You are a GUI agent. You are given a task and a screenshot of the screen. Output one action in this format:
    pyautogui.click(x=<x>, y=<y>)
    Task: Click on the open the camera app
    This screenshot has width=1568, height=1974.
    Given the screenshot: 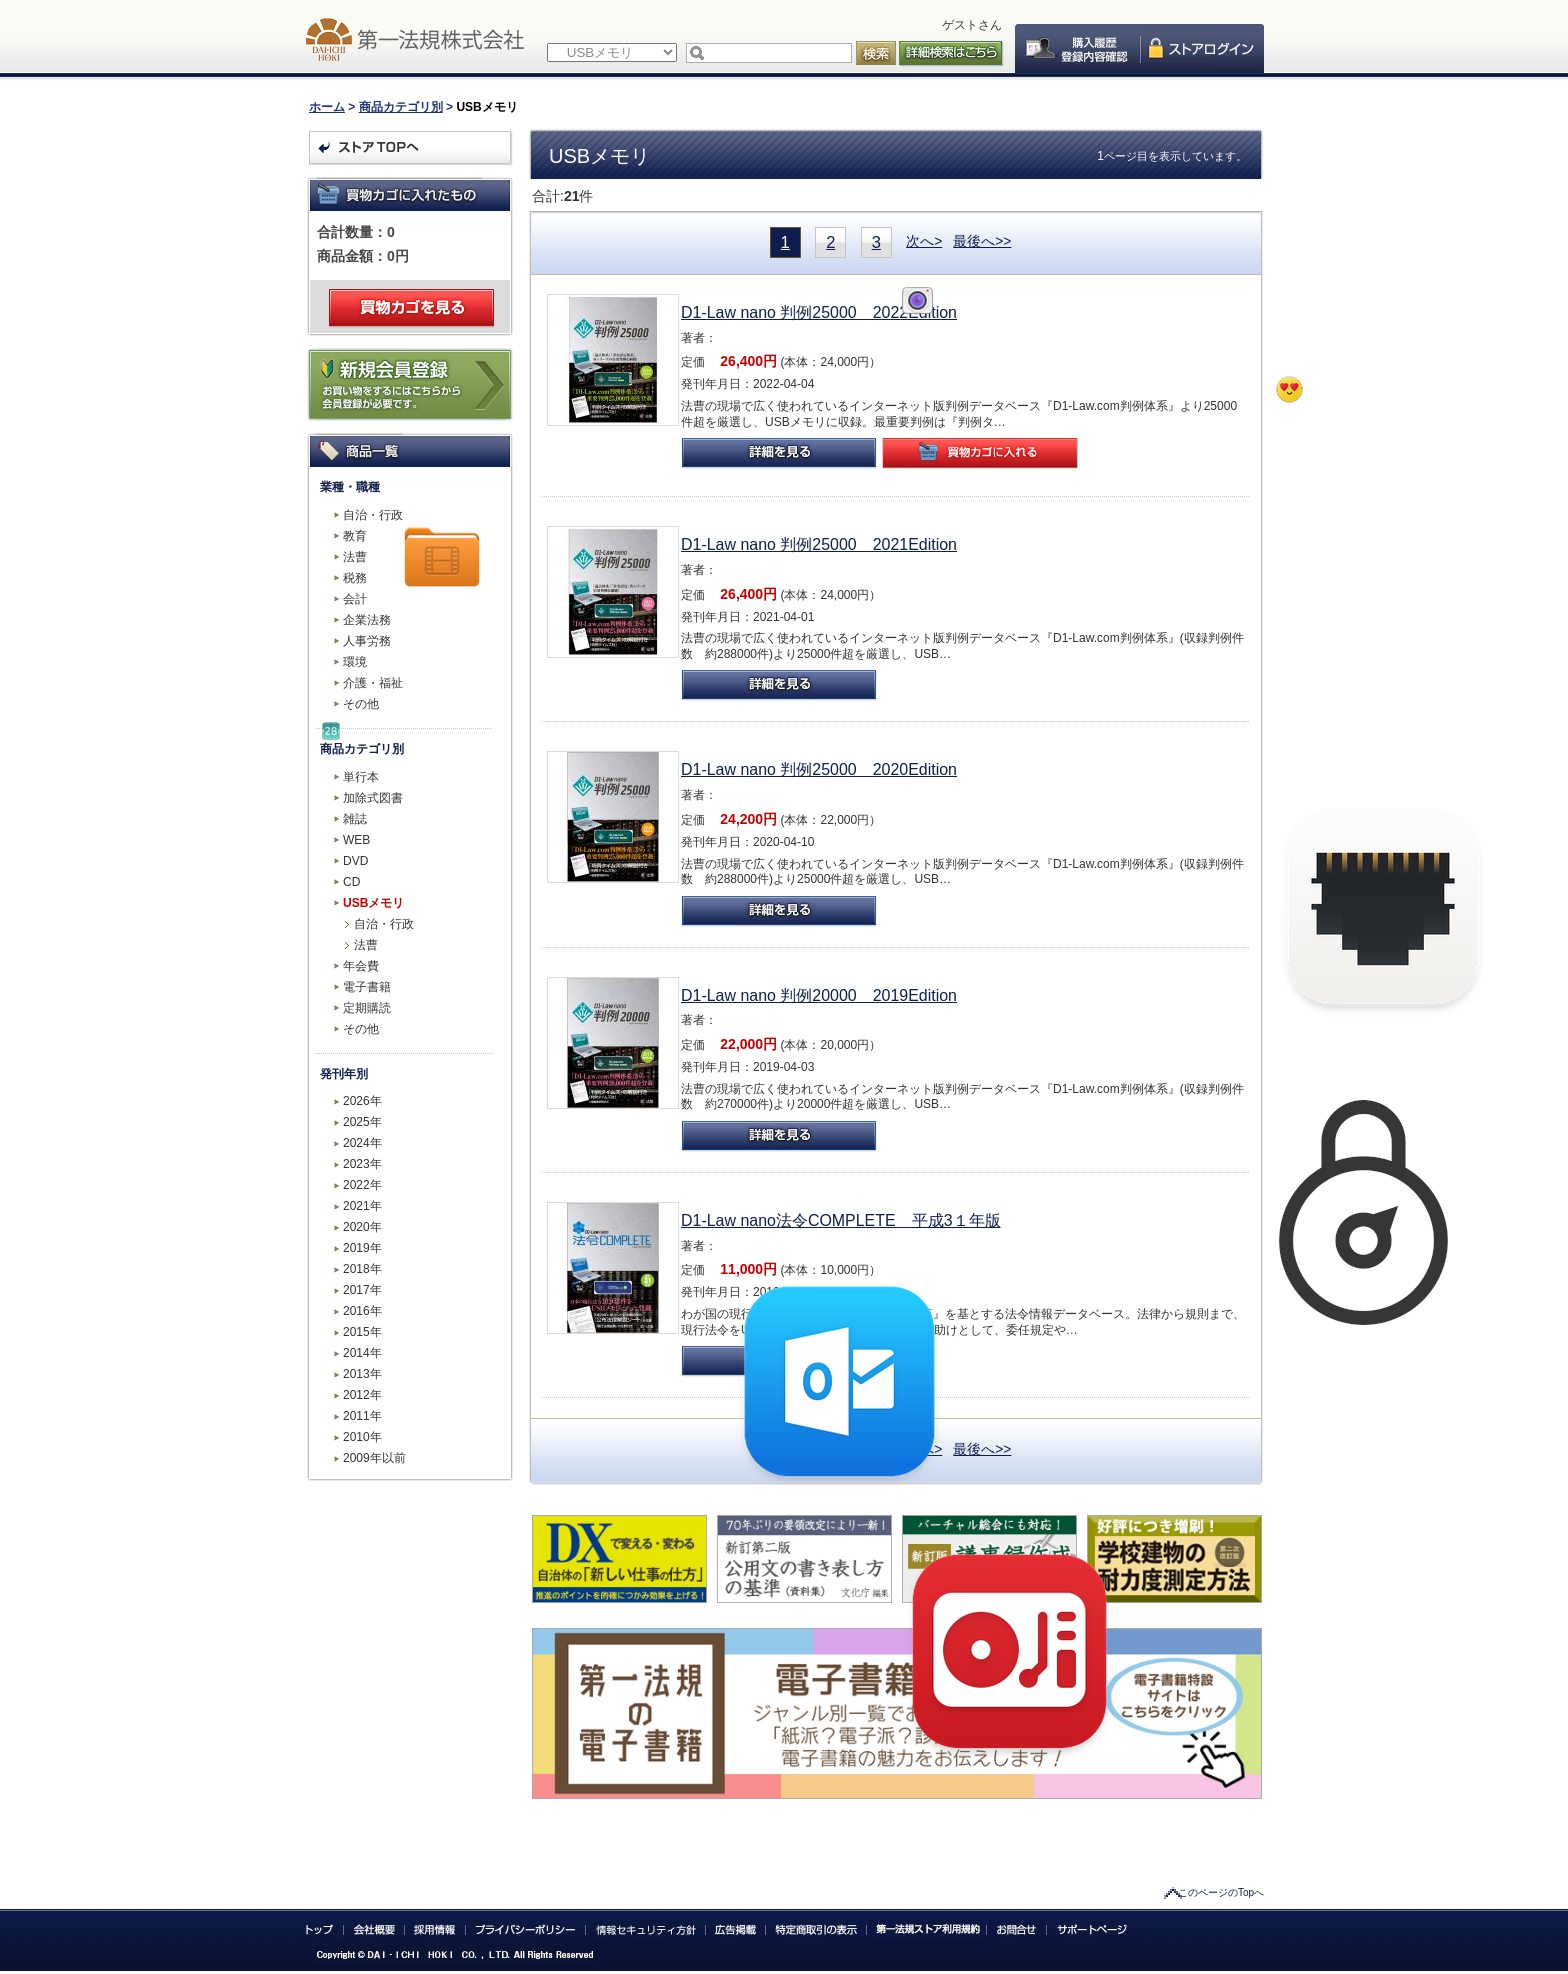 What is the action you would take?
    pyautogui.click(x=917, y=300)
    